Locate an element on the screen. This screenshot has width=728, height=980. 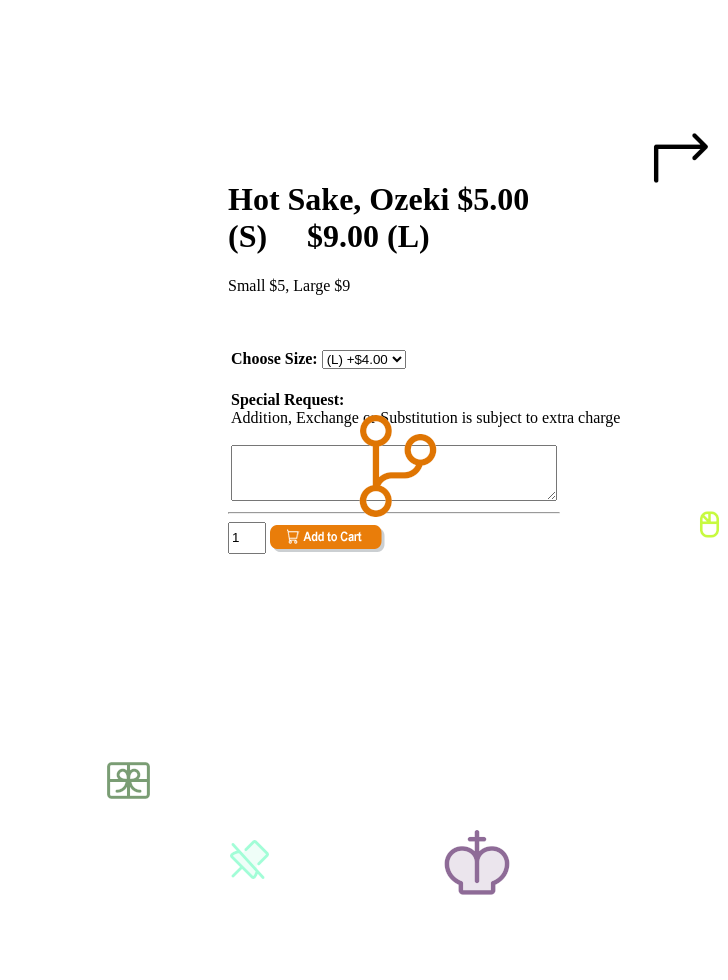
indicates left mouse button click action is located at coordinates (709, 524).